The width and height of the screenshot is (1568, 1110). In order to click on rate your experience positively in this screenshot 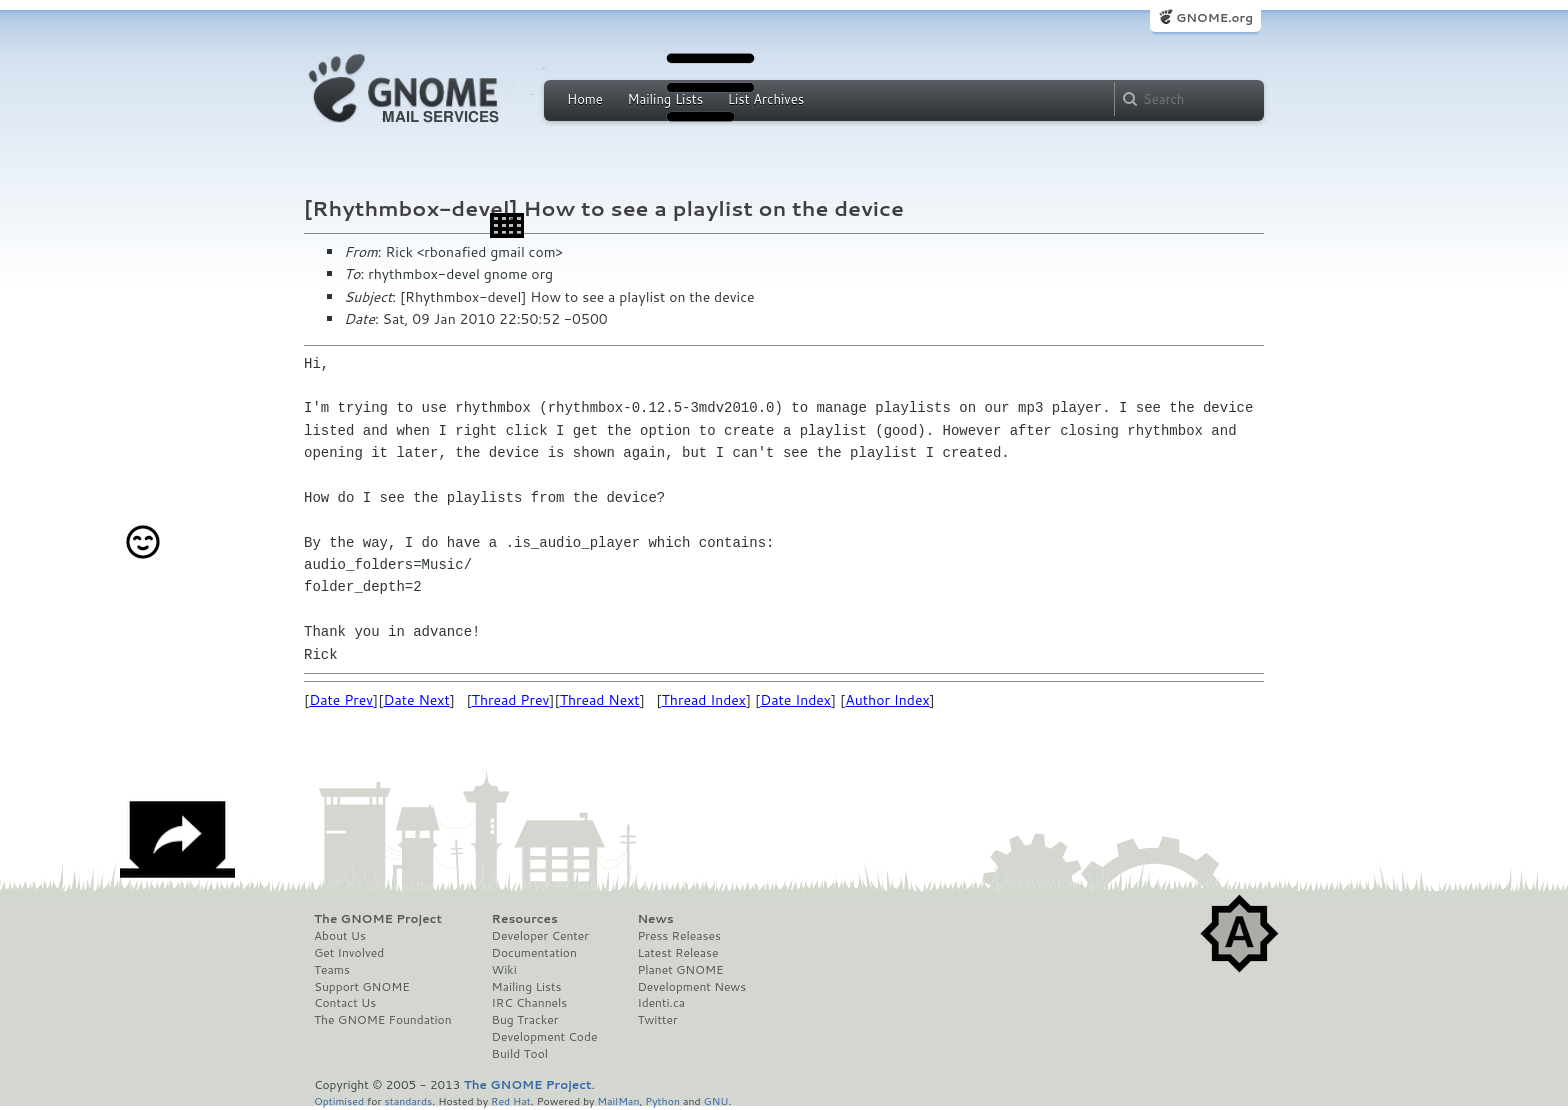, I will do `click(143, 542)`.